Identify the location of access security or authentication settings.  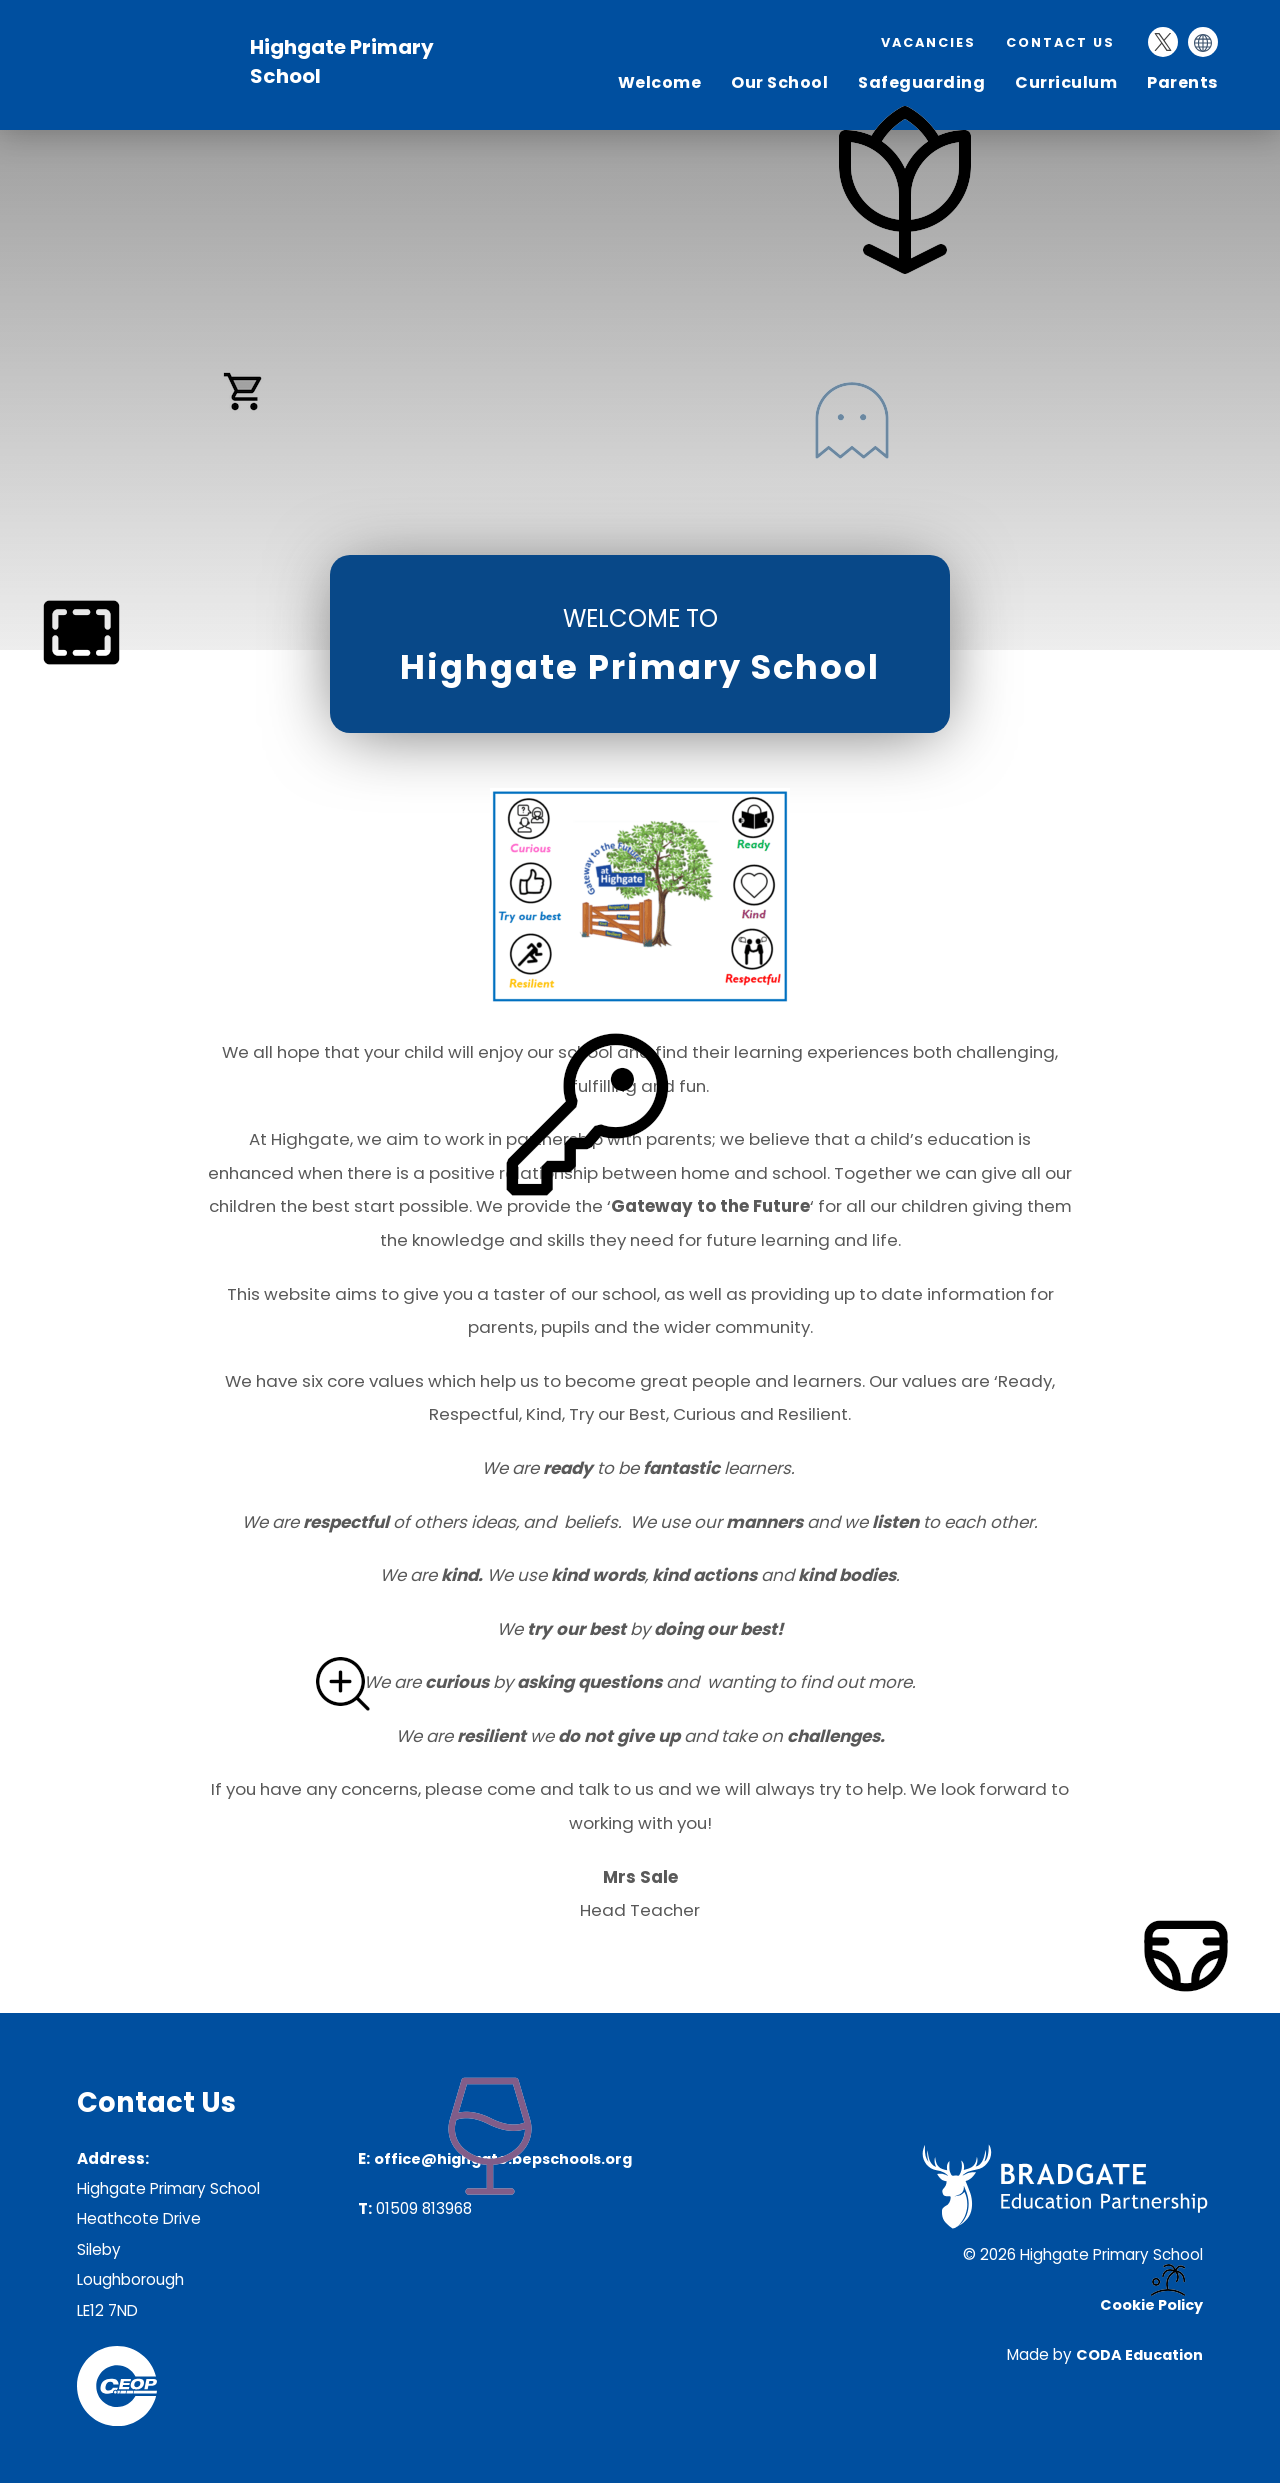
(587, 1114).